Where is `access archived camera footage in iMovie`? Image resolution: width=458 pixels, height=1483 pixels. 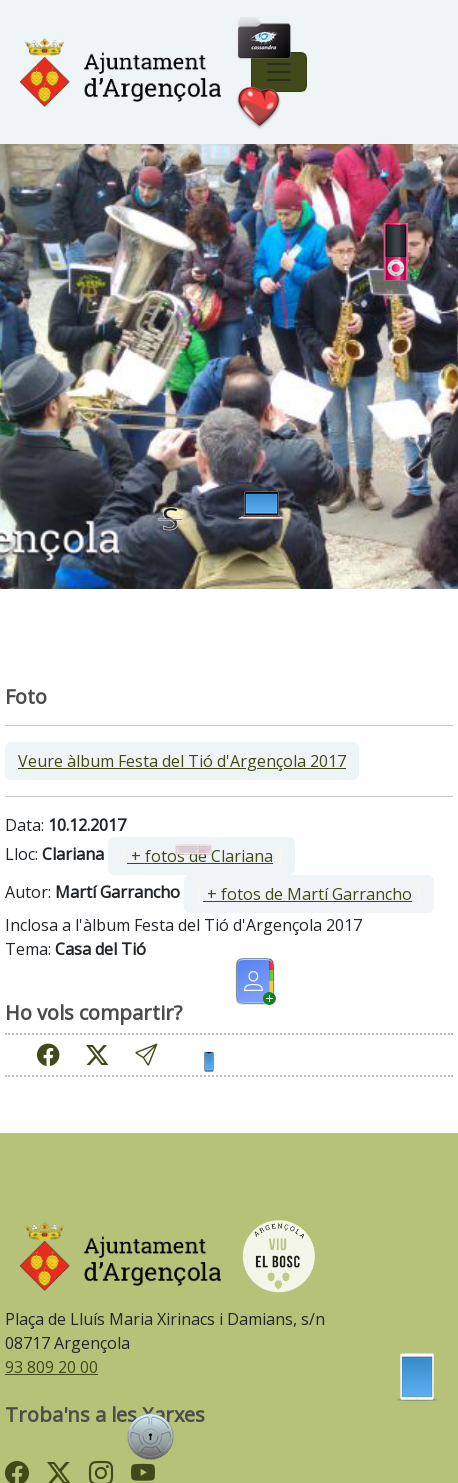
access archived camera footage in iMovie is located at coordinates (150, 1436).